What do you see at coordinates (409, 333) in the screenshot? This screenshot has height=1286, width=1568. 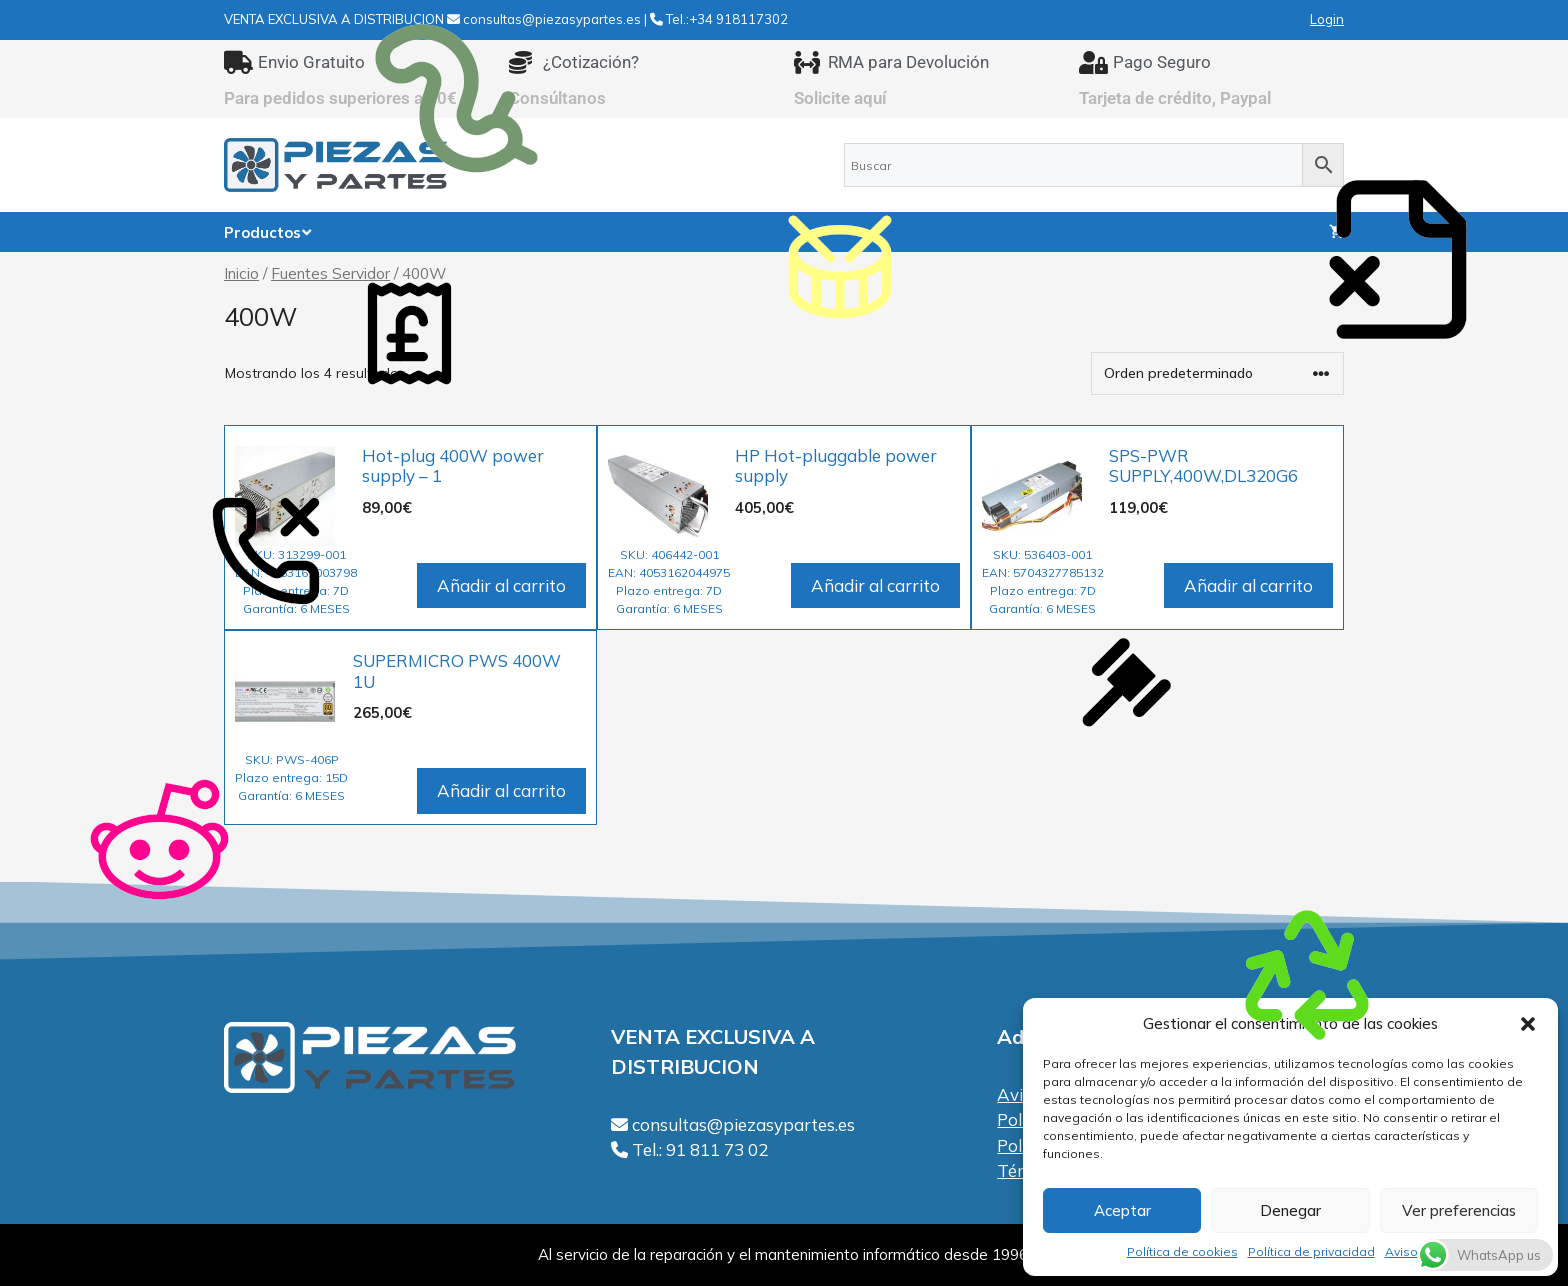 I see `view receipt or transaction in pounds sterling` at bounding box center [409, 333].